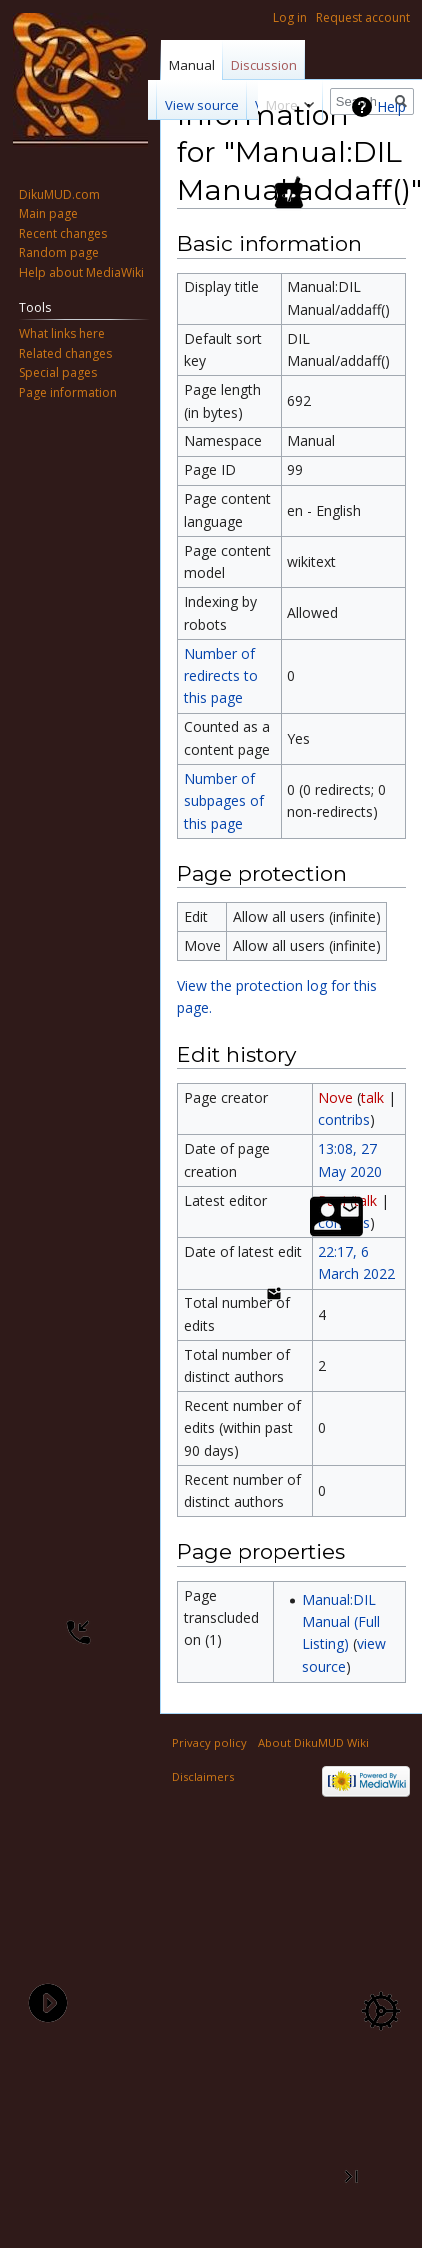 This screenshot has width=422, height=2248. What do you see at coordinates (289, 194) in the screenshot?
I see `find nearby pharmacies` at bounding box center [289, 194].